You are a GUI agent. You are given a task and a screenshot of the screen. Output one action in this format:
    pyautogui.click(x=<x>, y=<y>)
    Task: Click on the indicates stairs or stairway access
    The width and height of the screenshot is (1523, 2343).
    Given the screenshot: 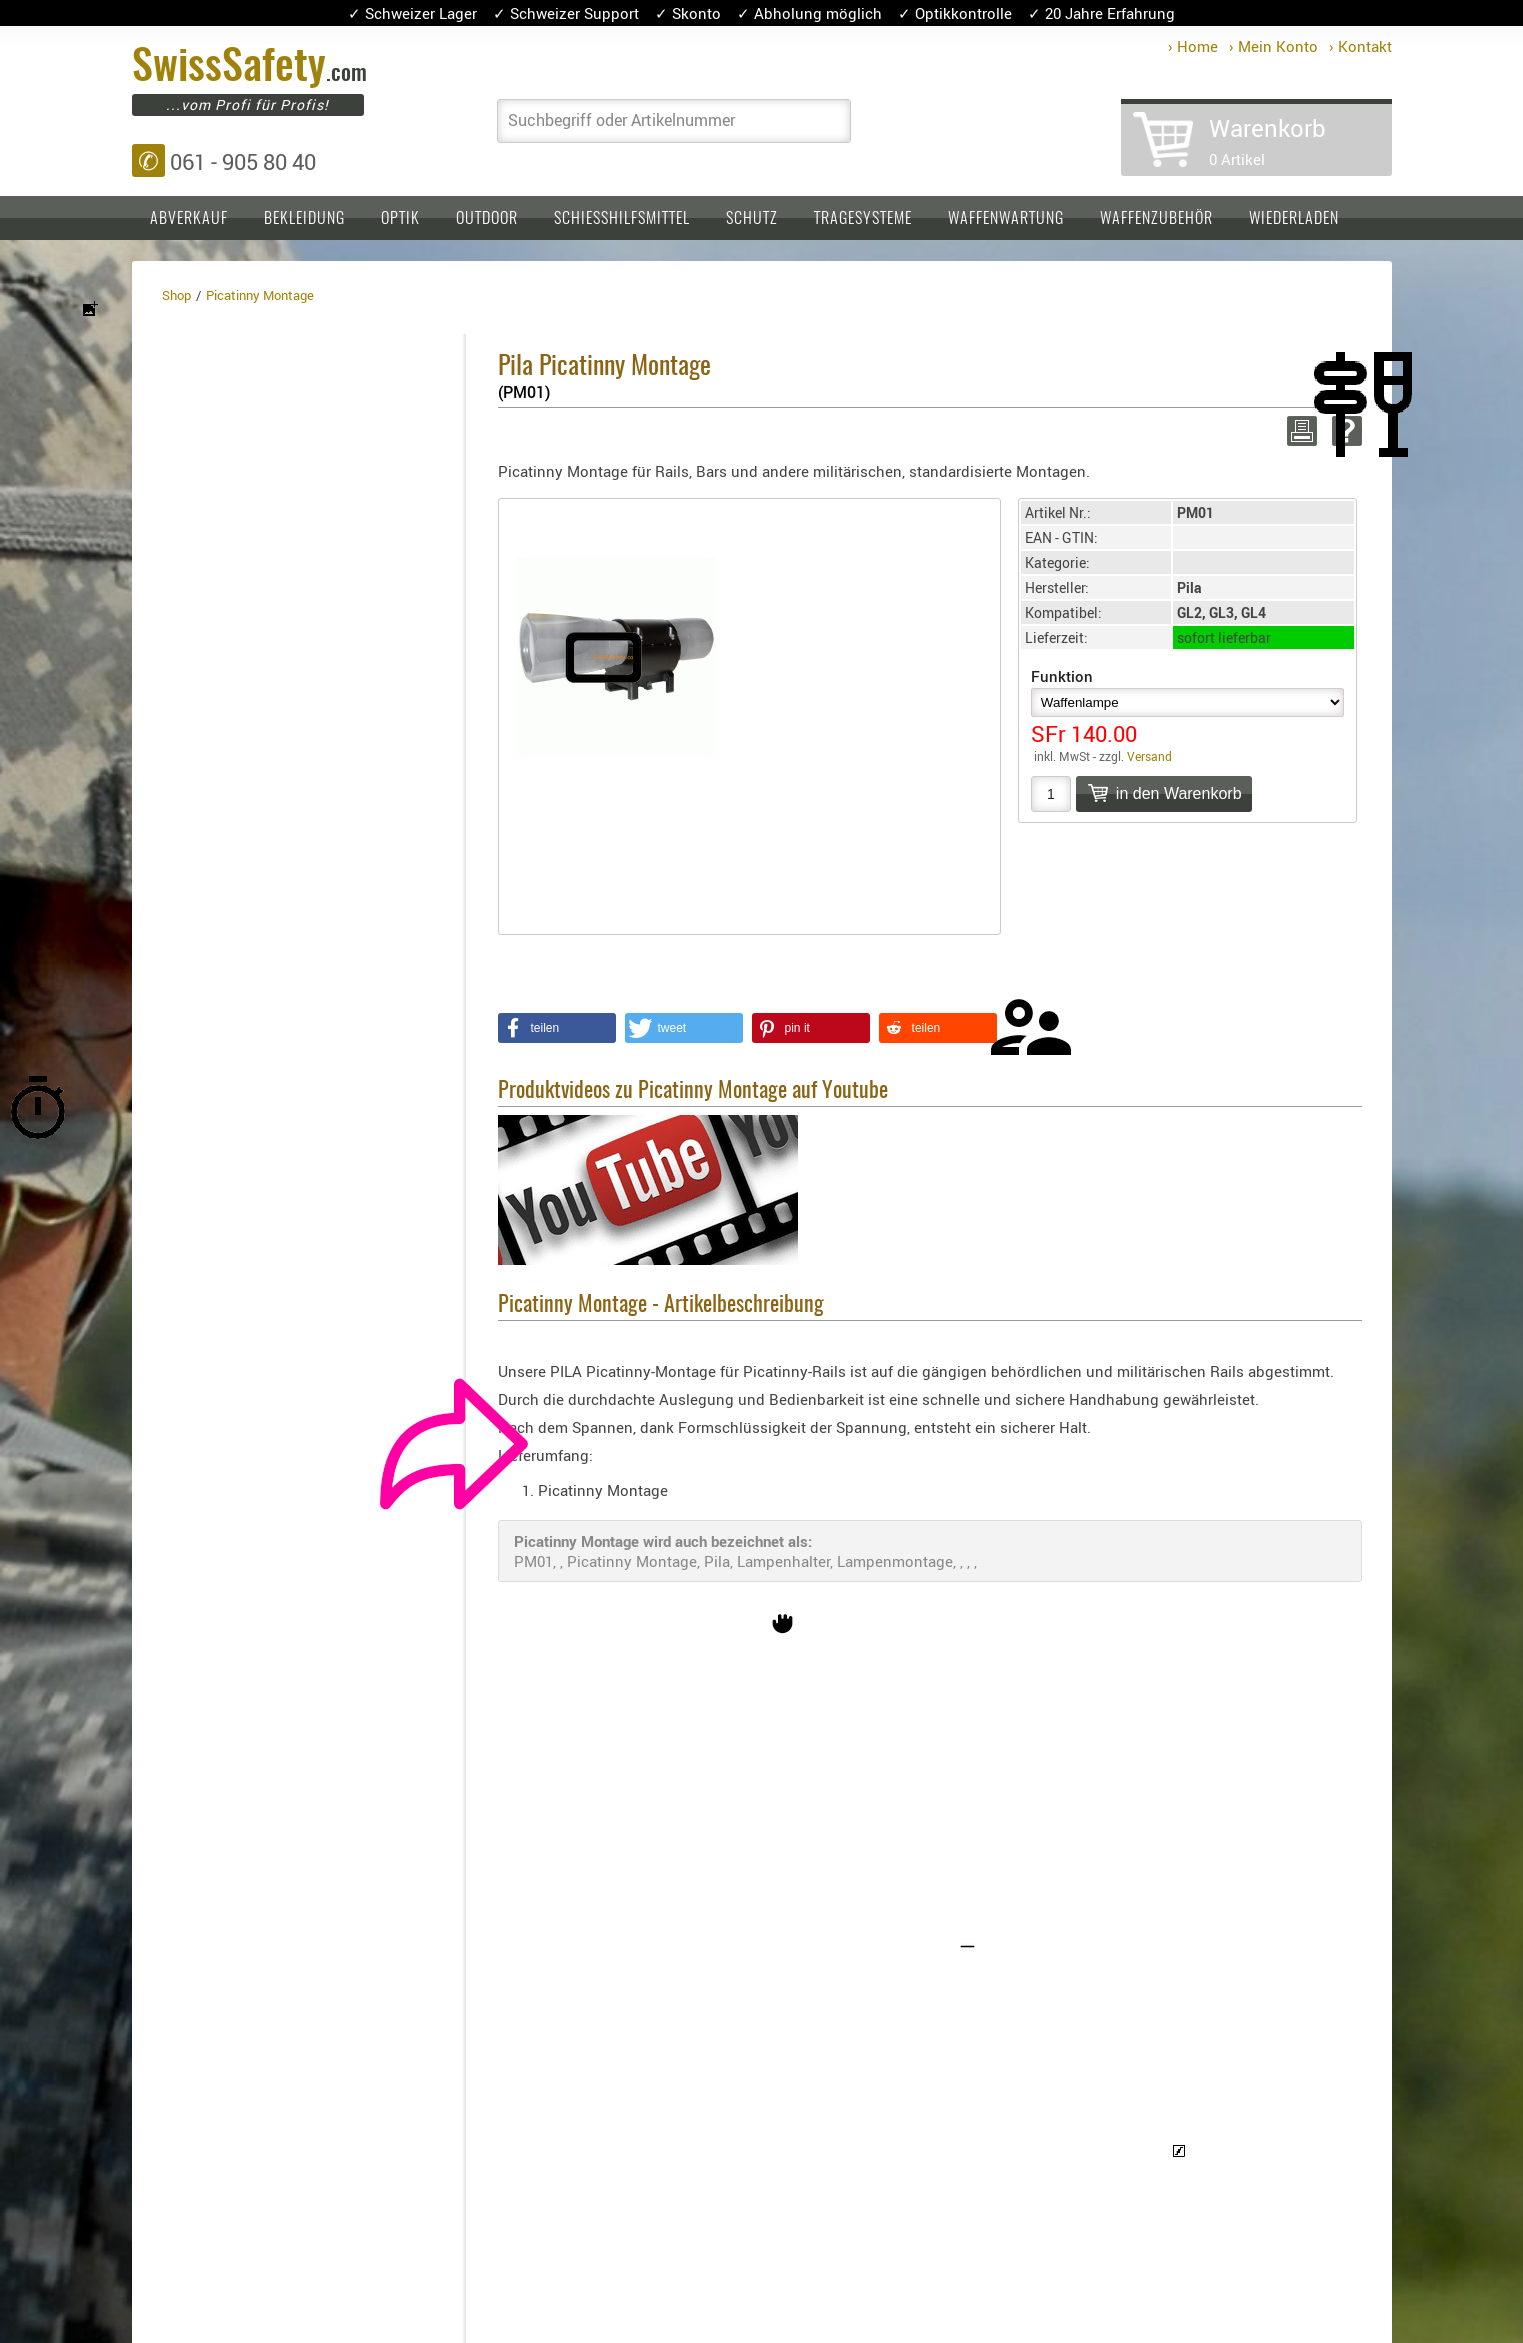 What is the action you would take?
    pyautogui.click(x=1179, y=2151)
    